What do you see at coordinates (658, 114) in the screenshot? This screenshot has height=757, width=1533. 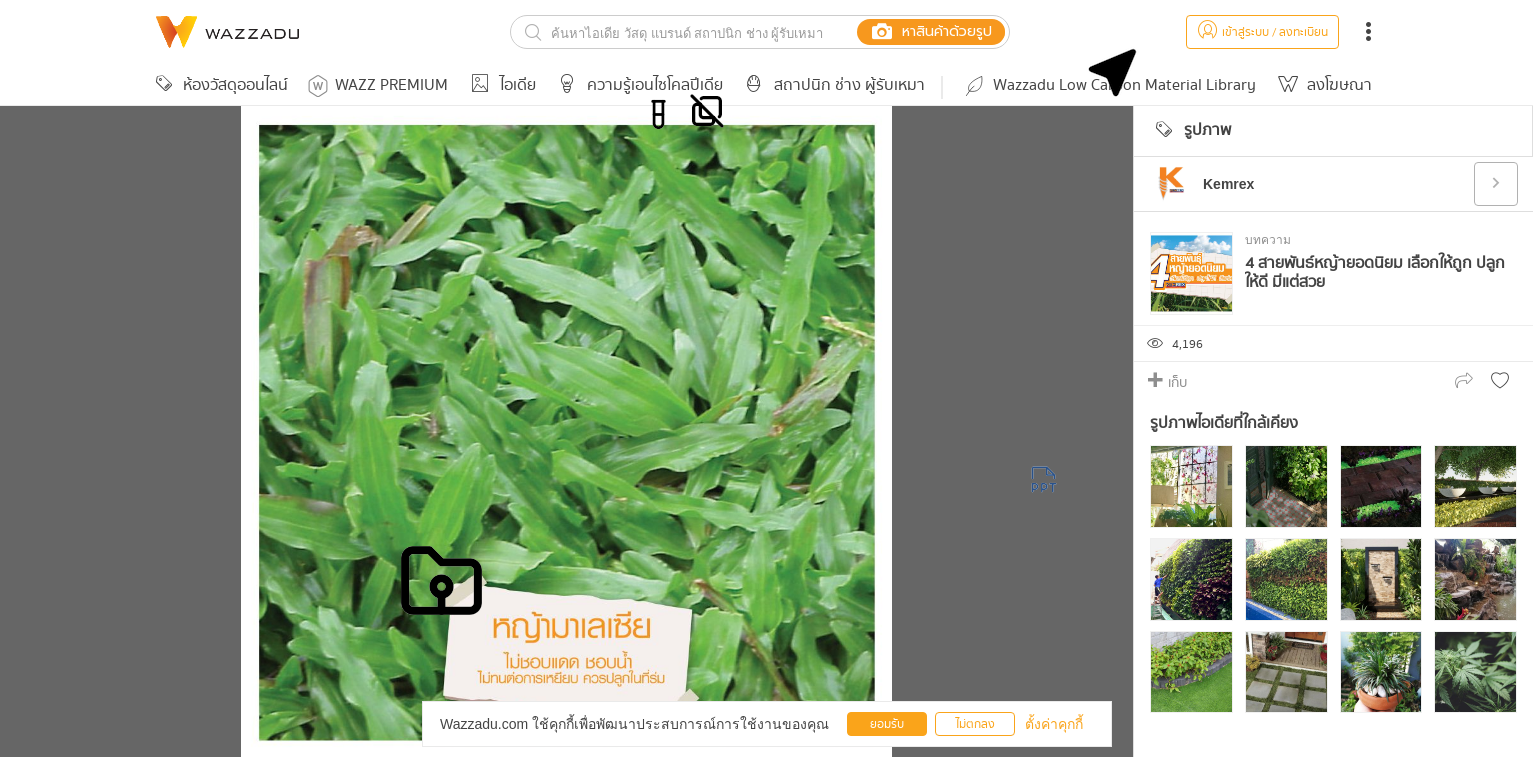 I see `access lab or test results` at bounding box center [658, 114].